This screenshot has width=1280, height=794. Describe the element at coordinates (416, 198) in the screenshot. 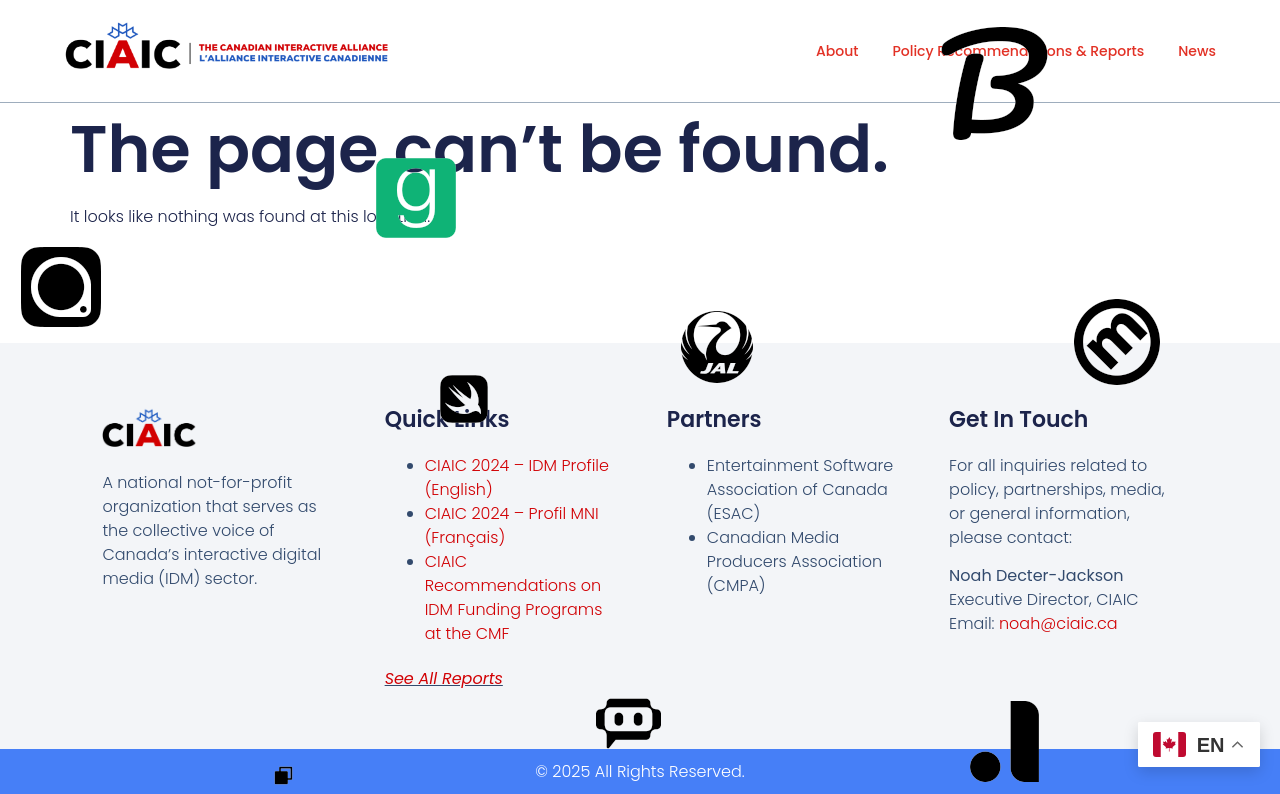

I see `open the goodreads app` at that location.